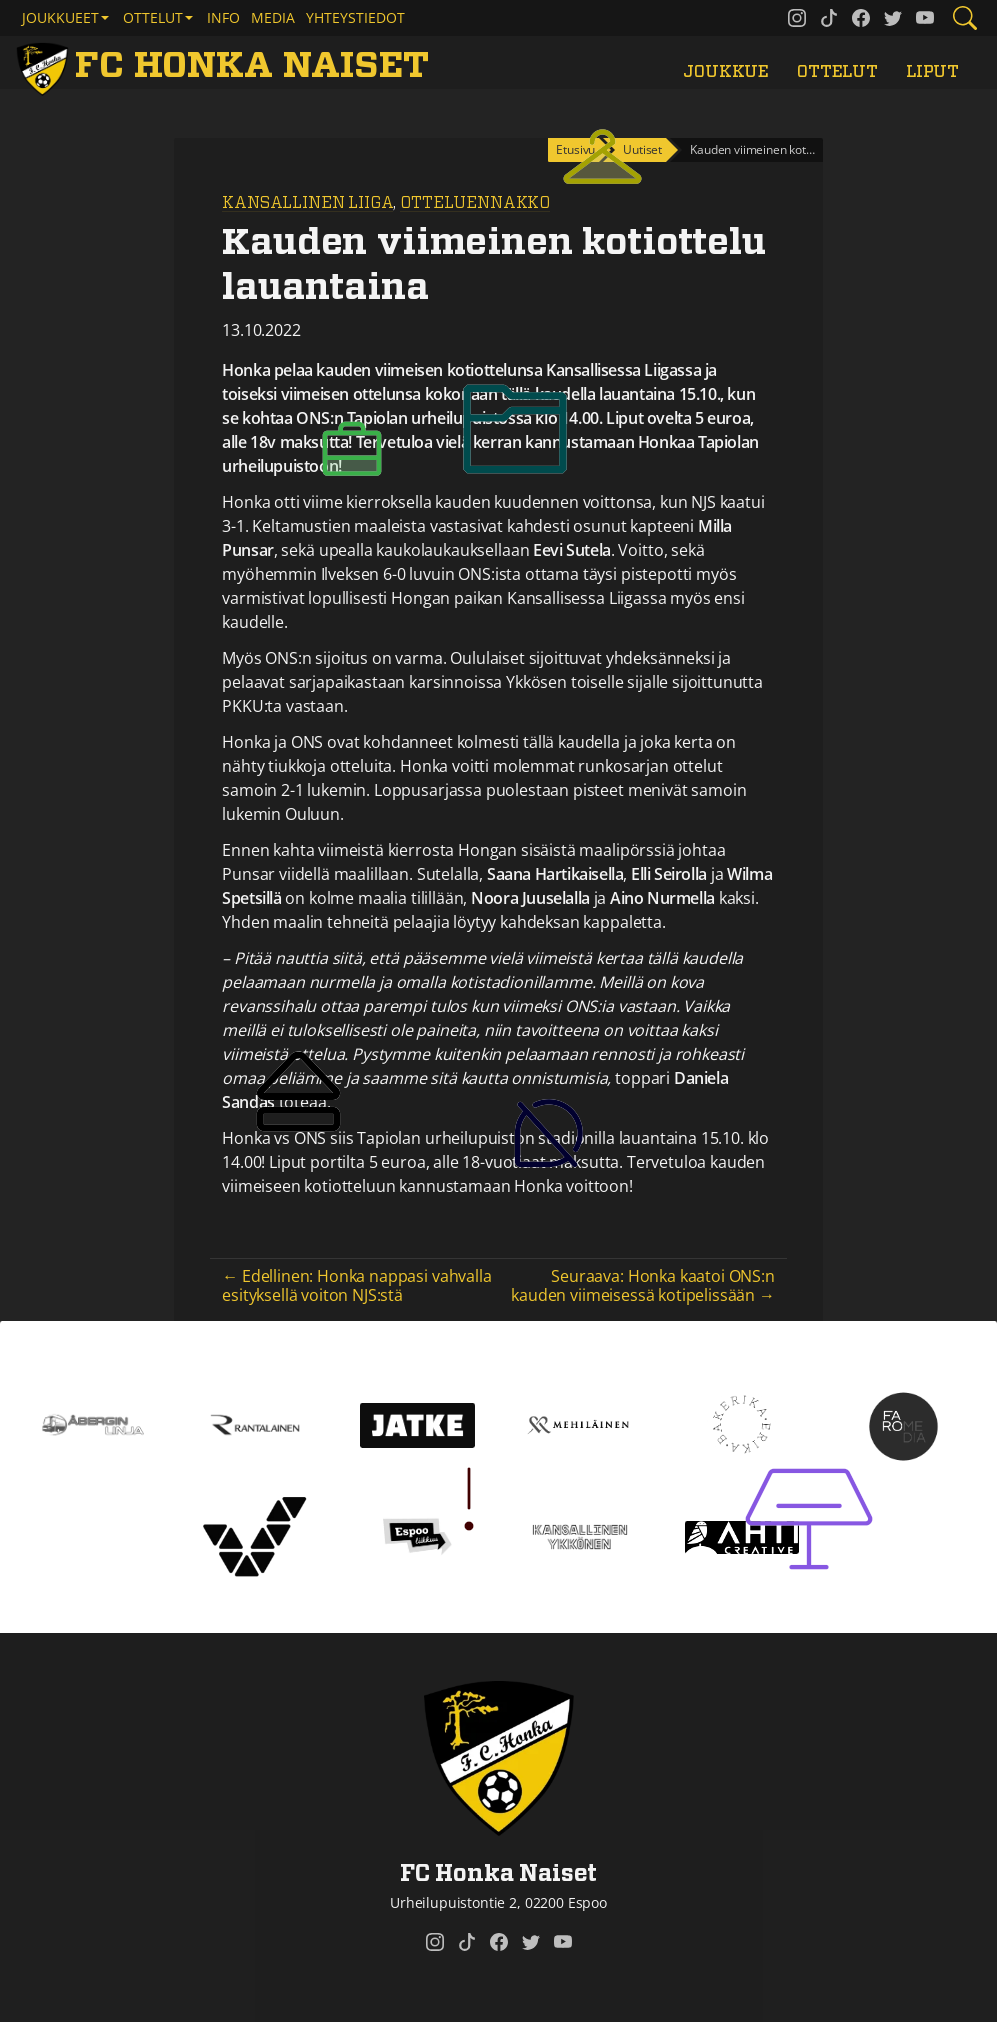 This screenshot has height=2022, width=997. Describe the element at coordinates (602, 160) in the screenshot. I see `access wardrobe or clothing options` at that location.